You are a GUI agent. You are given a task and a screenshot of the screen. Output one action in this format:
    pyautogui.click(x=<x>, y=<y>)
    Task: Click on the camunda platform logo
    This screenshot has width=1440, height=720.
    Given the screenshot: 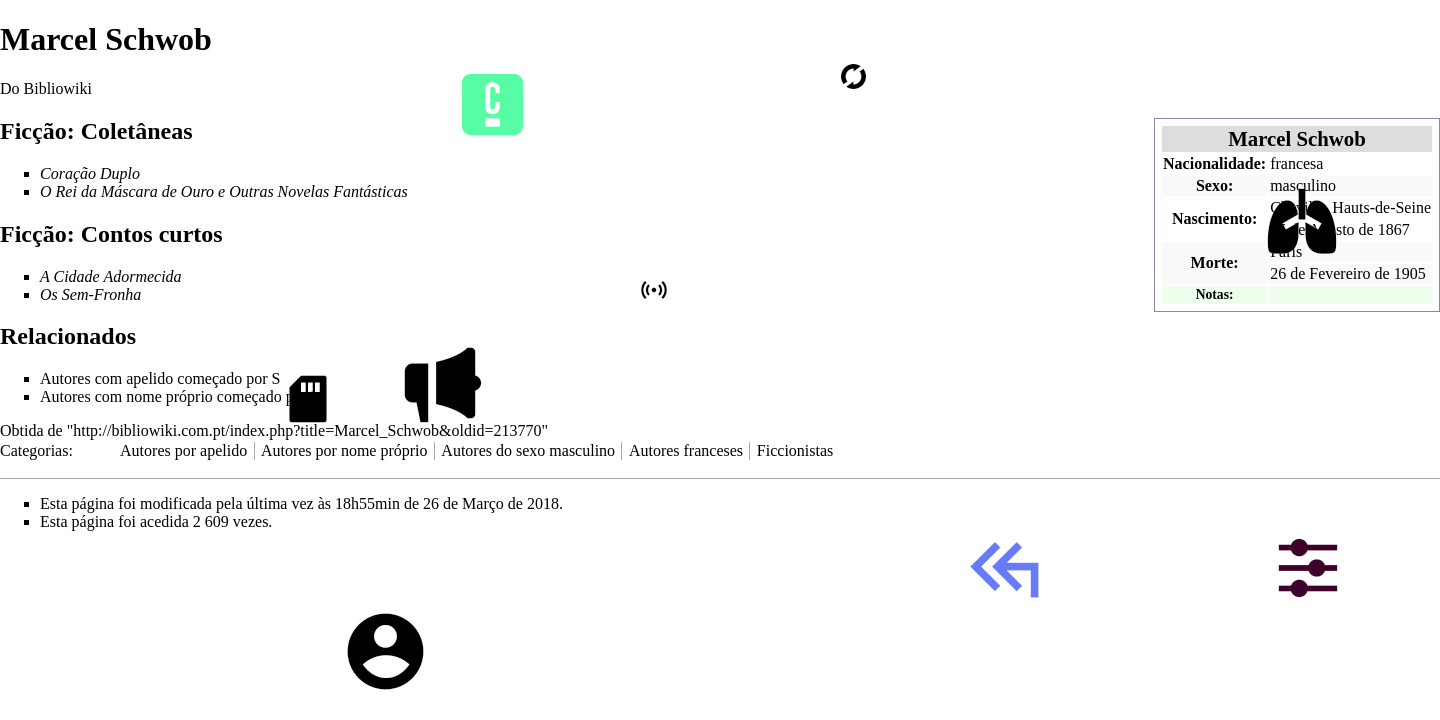 What is the action you would take?
    pyautogui.click(x=492, y=104)
    